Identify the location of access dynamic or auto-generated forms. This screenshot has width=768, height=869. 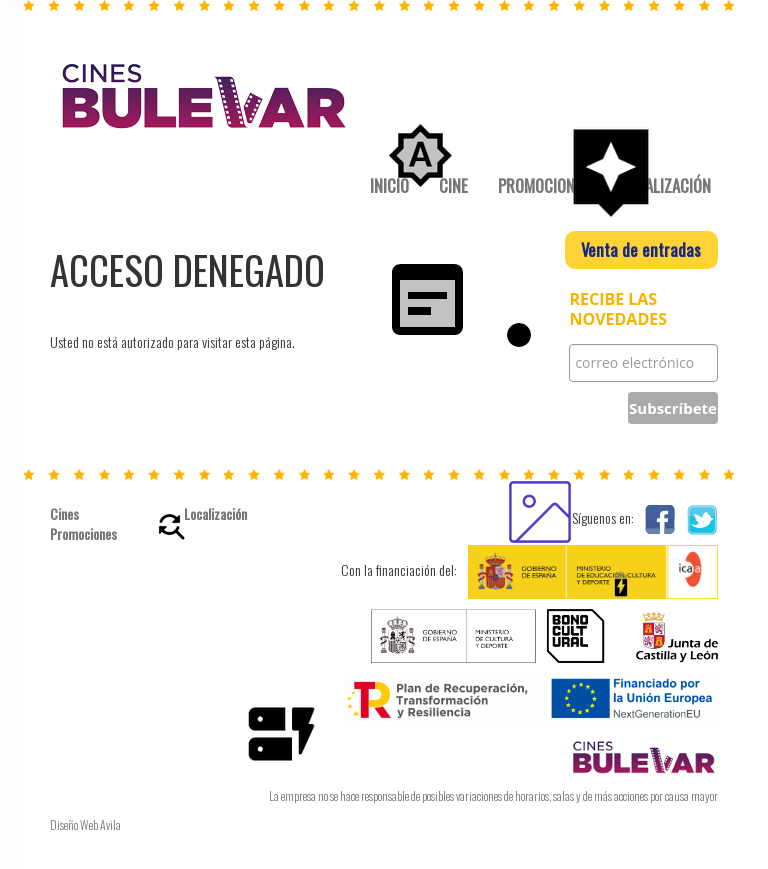
(282, 734).